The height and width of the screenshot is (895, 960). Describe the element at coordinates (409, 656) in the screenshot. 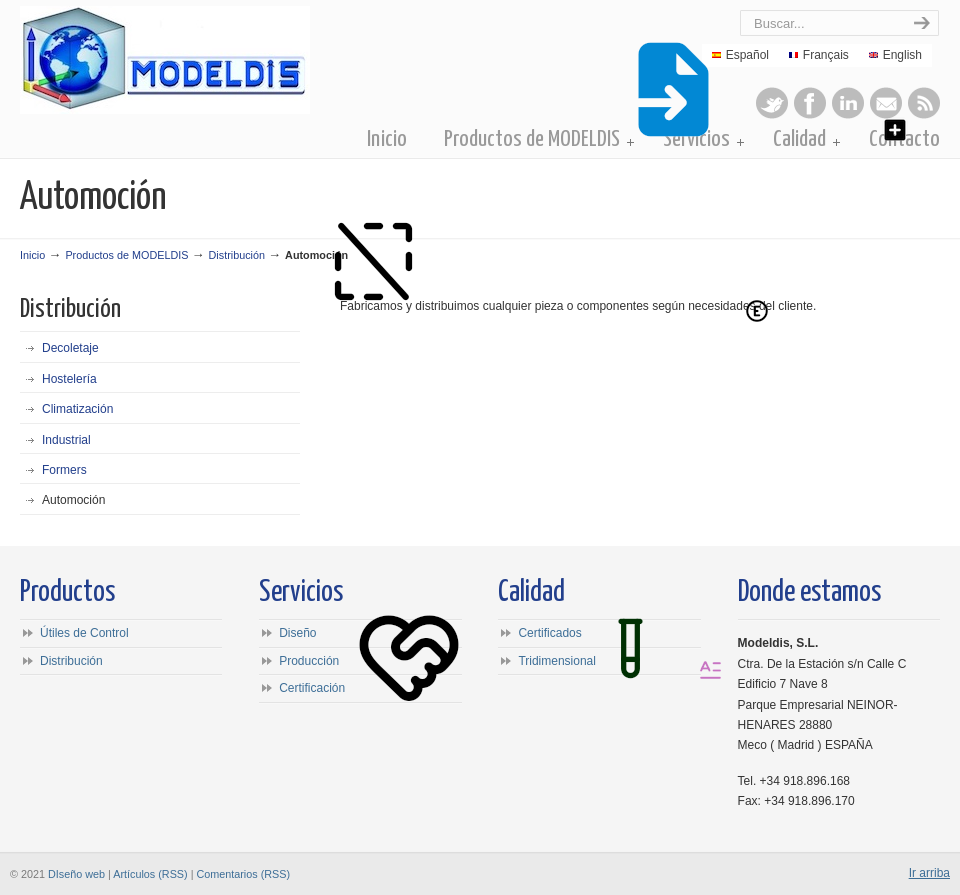

I see `access partnership or collaboration features` at that location.